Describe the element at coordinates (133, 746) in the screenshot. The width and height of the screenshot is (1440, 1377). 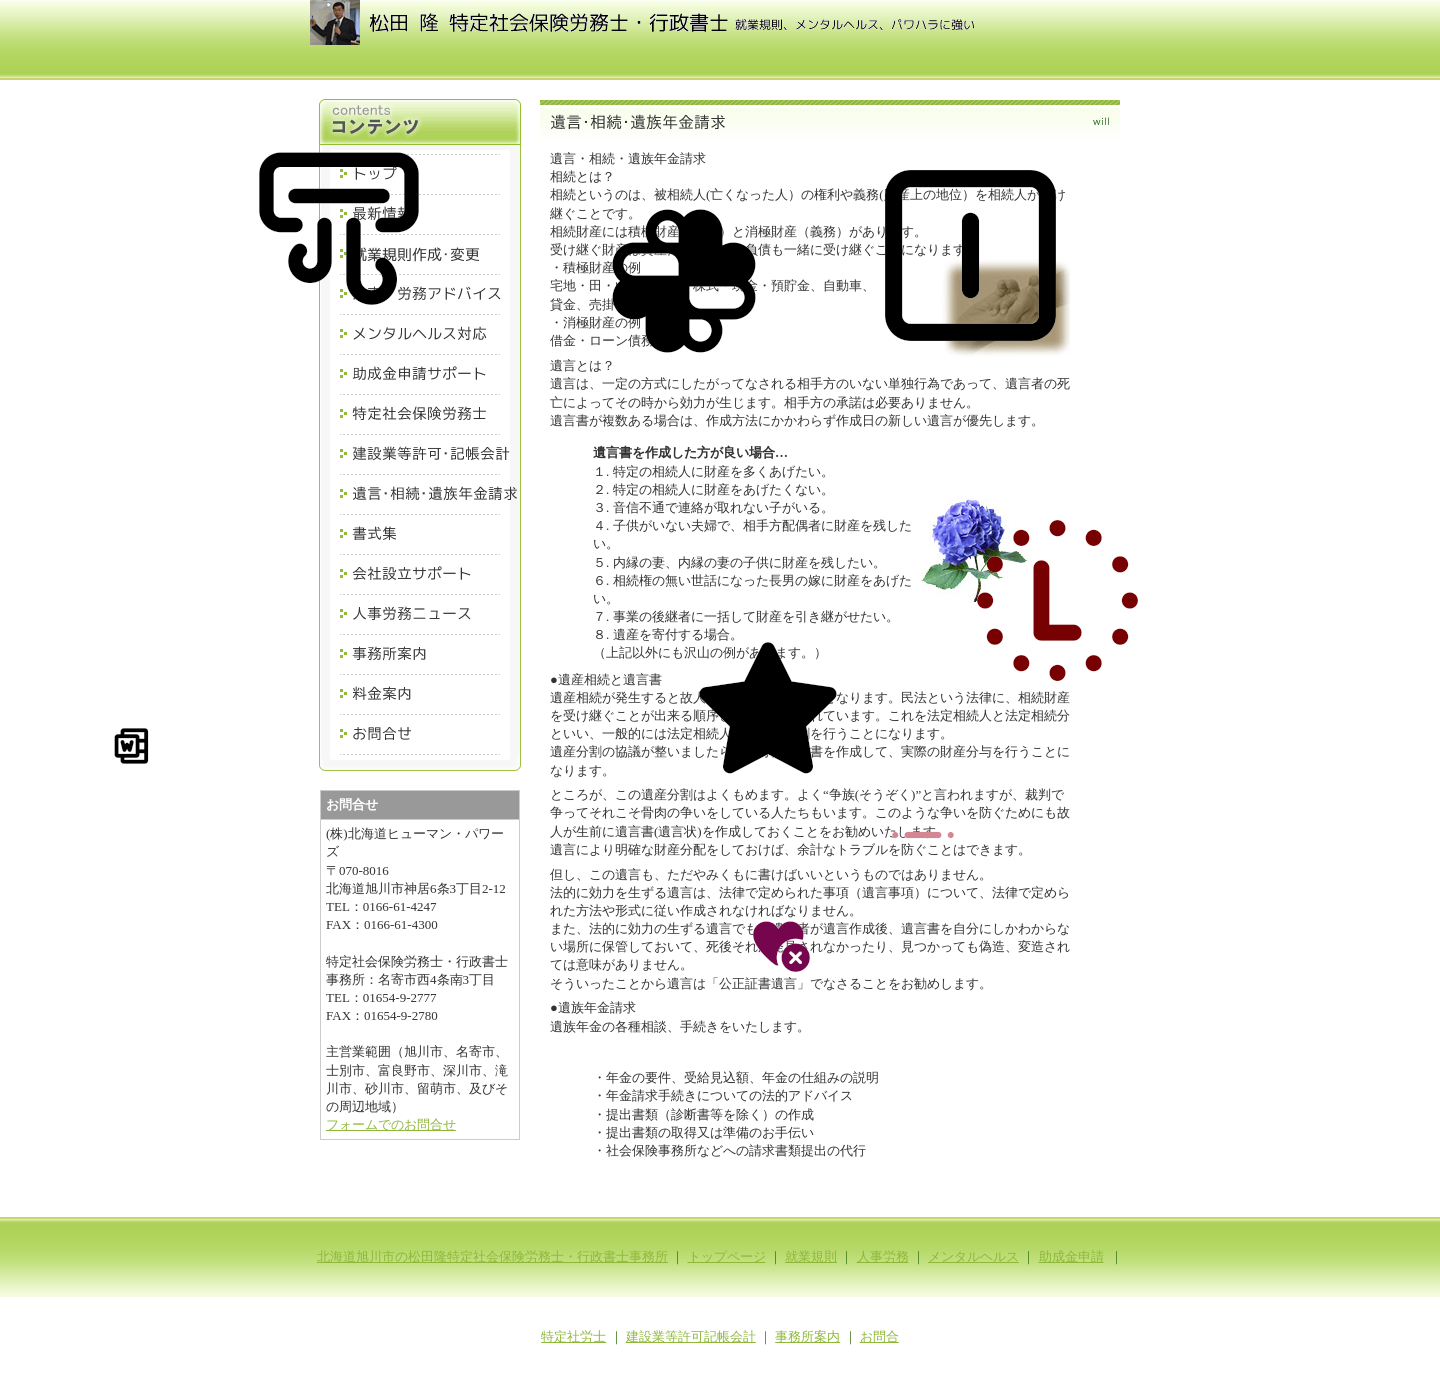
I see `open Microsoft Word` at that location.